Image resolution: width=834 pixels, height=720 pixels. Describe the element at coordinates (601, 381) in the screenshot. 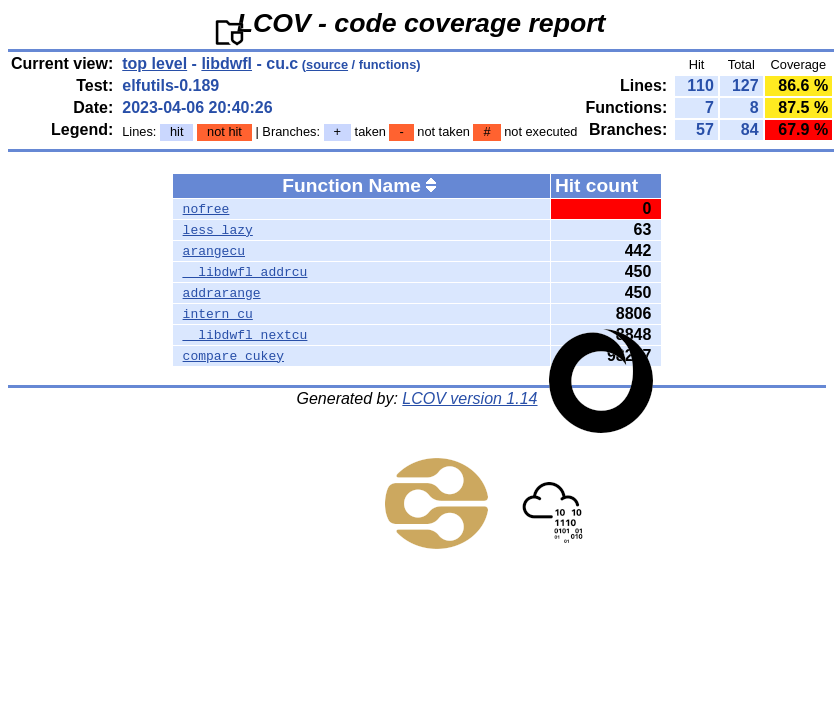

I see `singlestore database service` at that location.